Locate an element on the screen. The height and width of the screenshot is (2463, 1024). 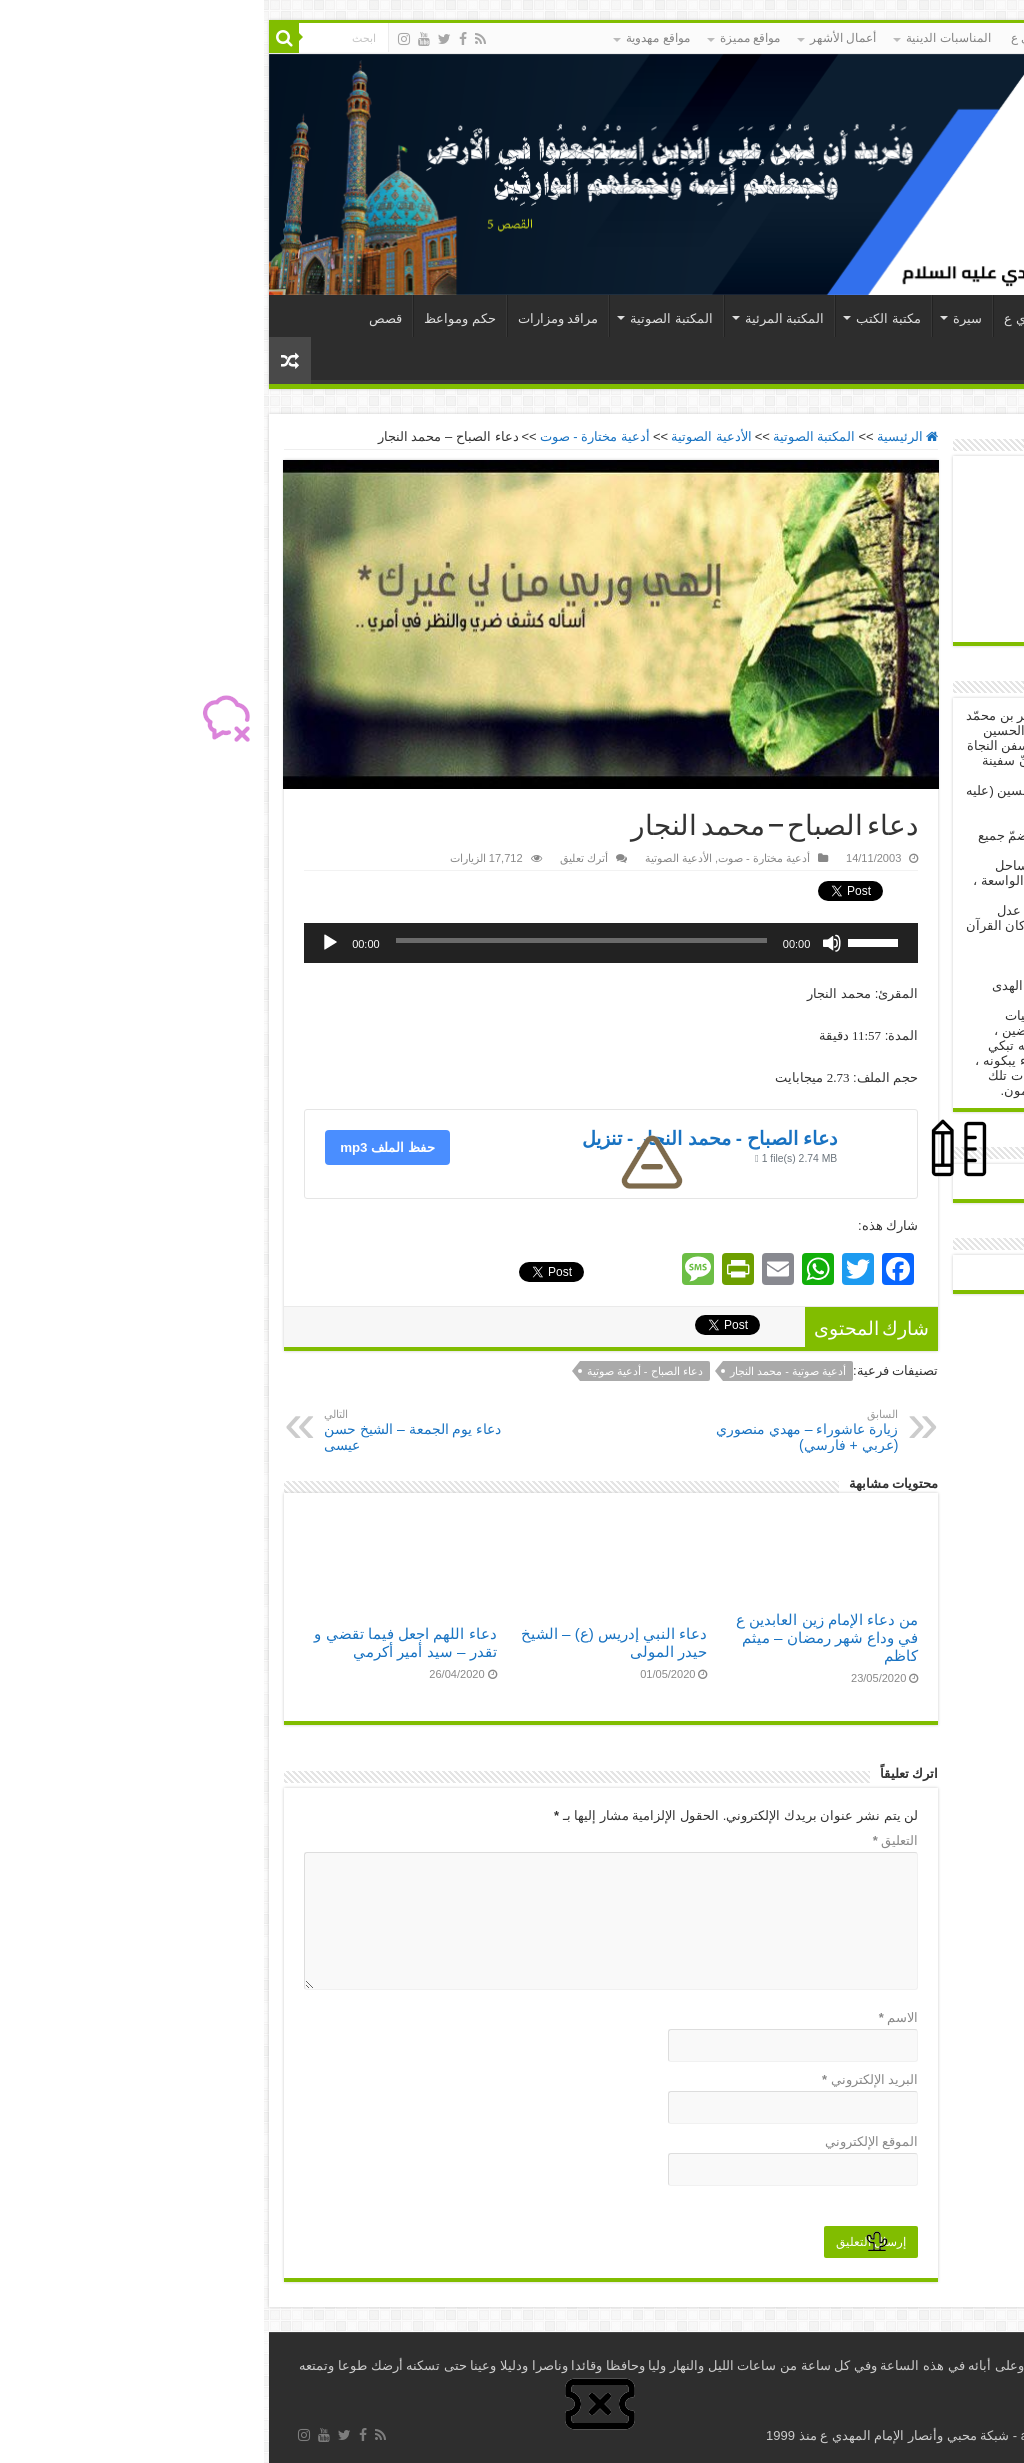
access design or editing tools is located at coordinates (959, 1149).